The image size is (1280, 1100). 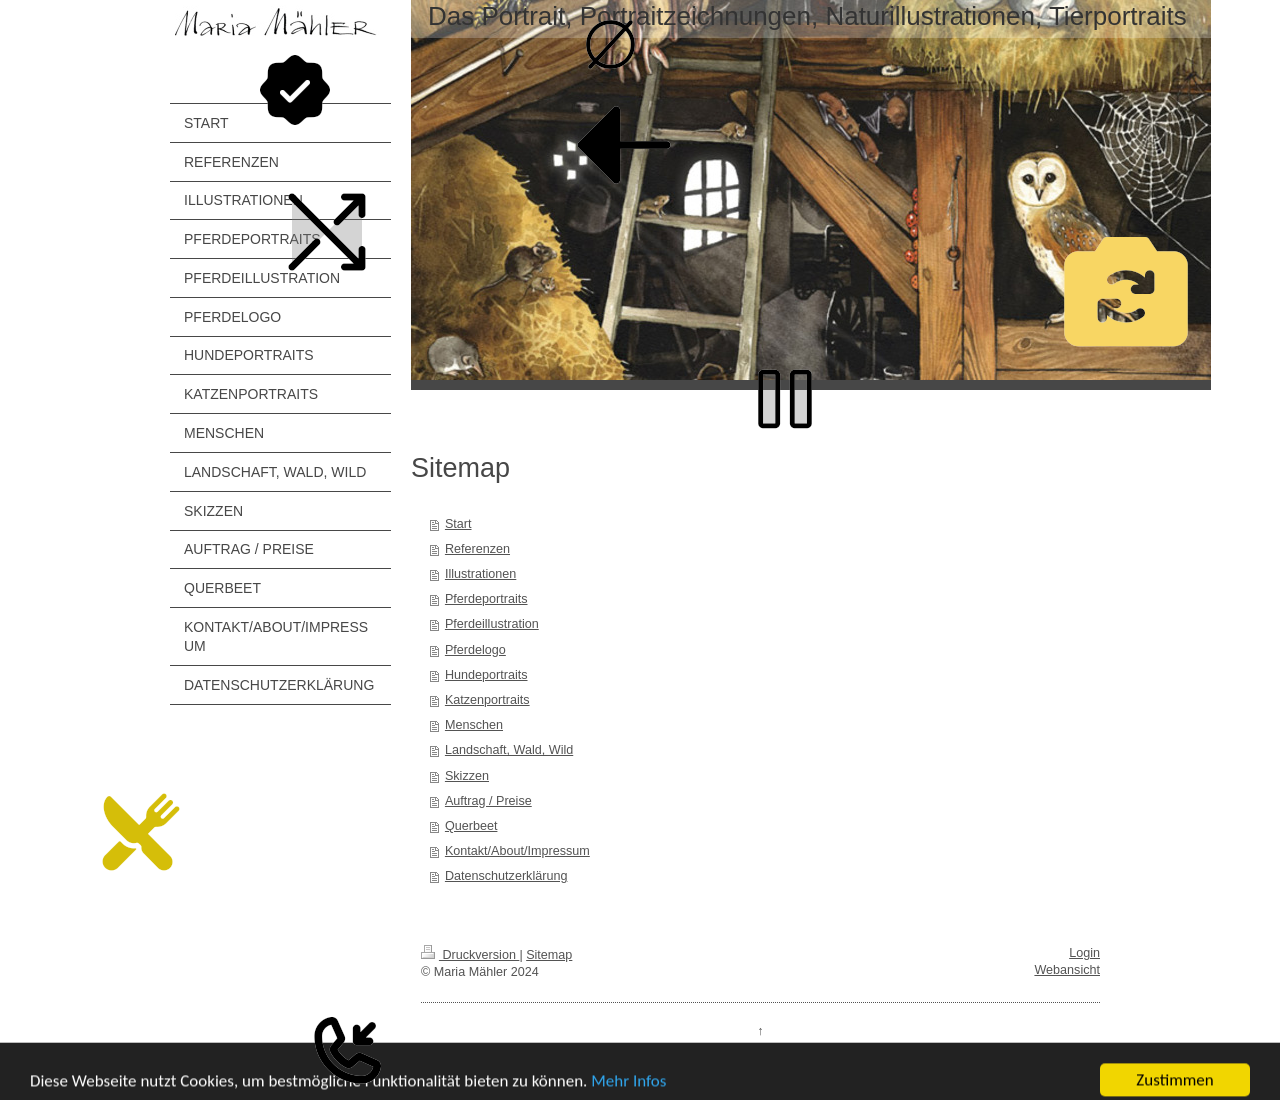 I want to click on switch between front and rear camera, so click(x=1126, y=294).